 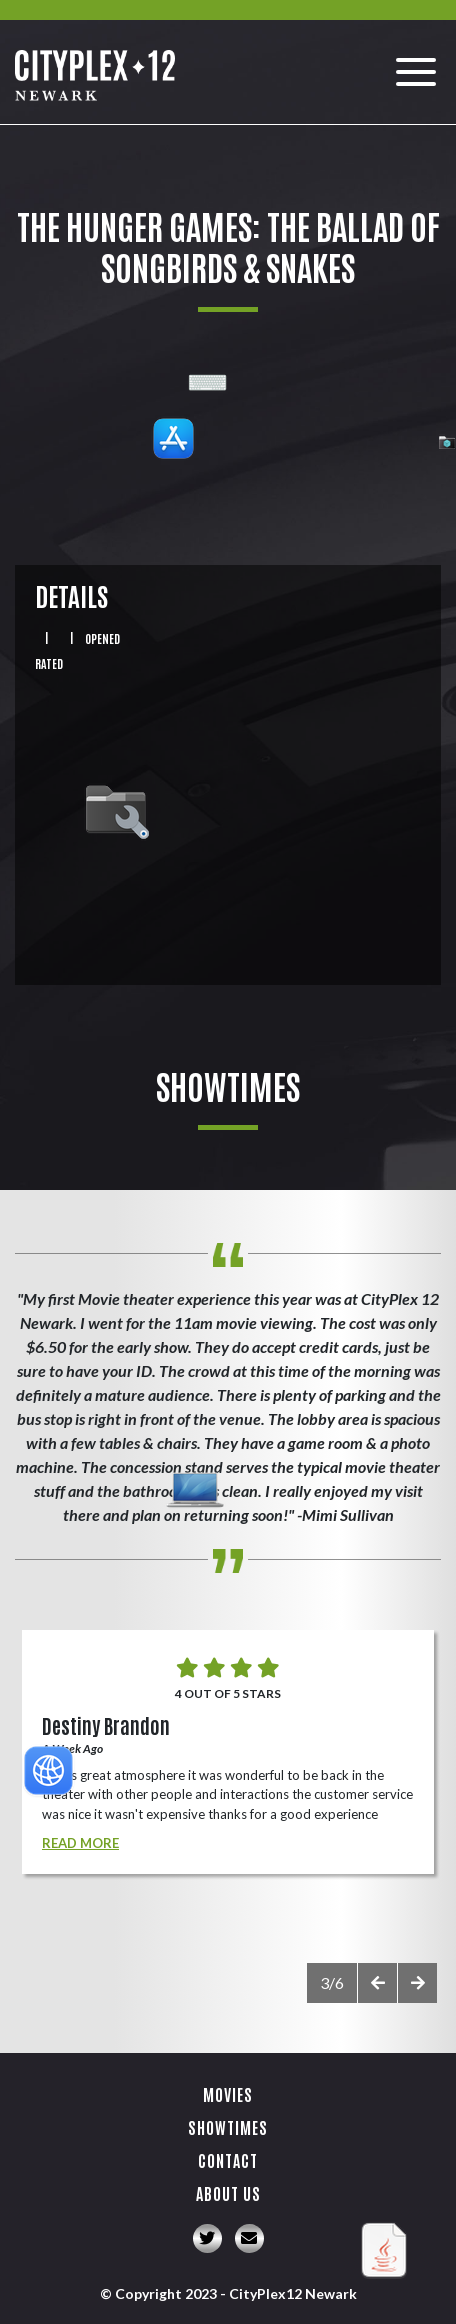 I want to click on open IPFS folder, so click(x=447, y=443).